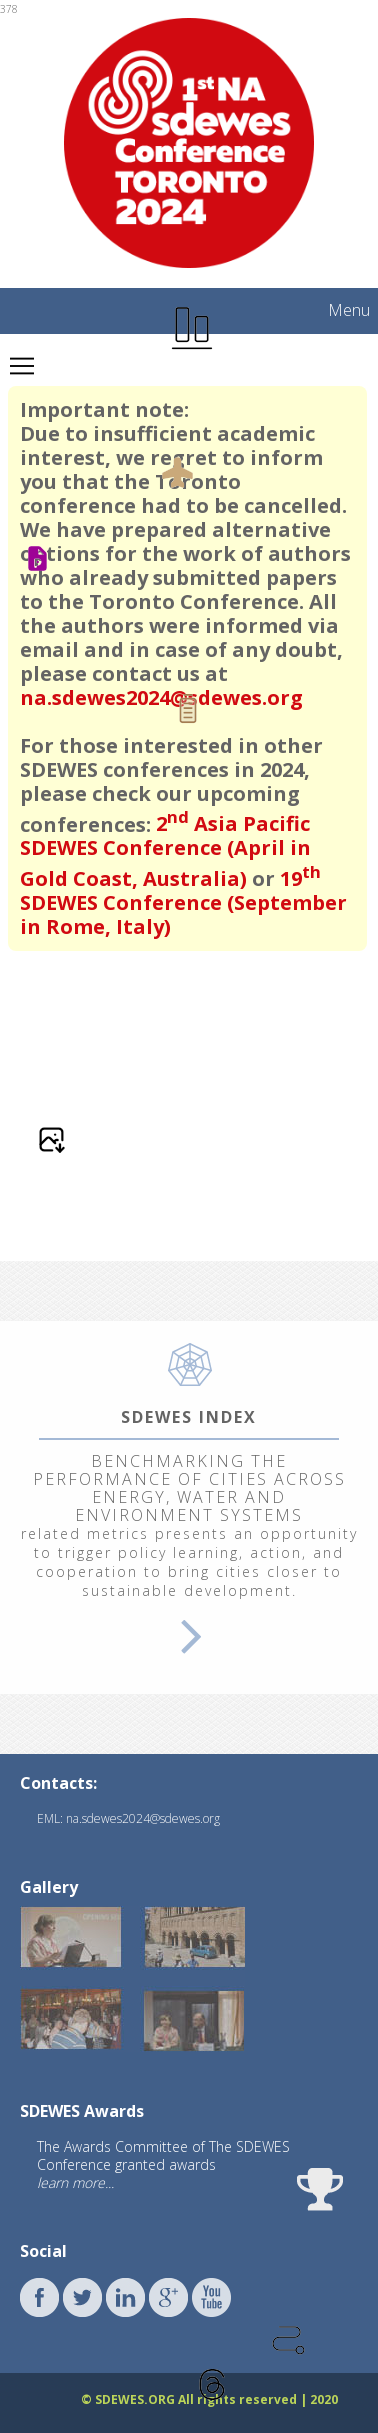  Describe the element at coordinates (177, 472) in the screenshot. I see `enable airplane mode` at that location.